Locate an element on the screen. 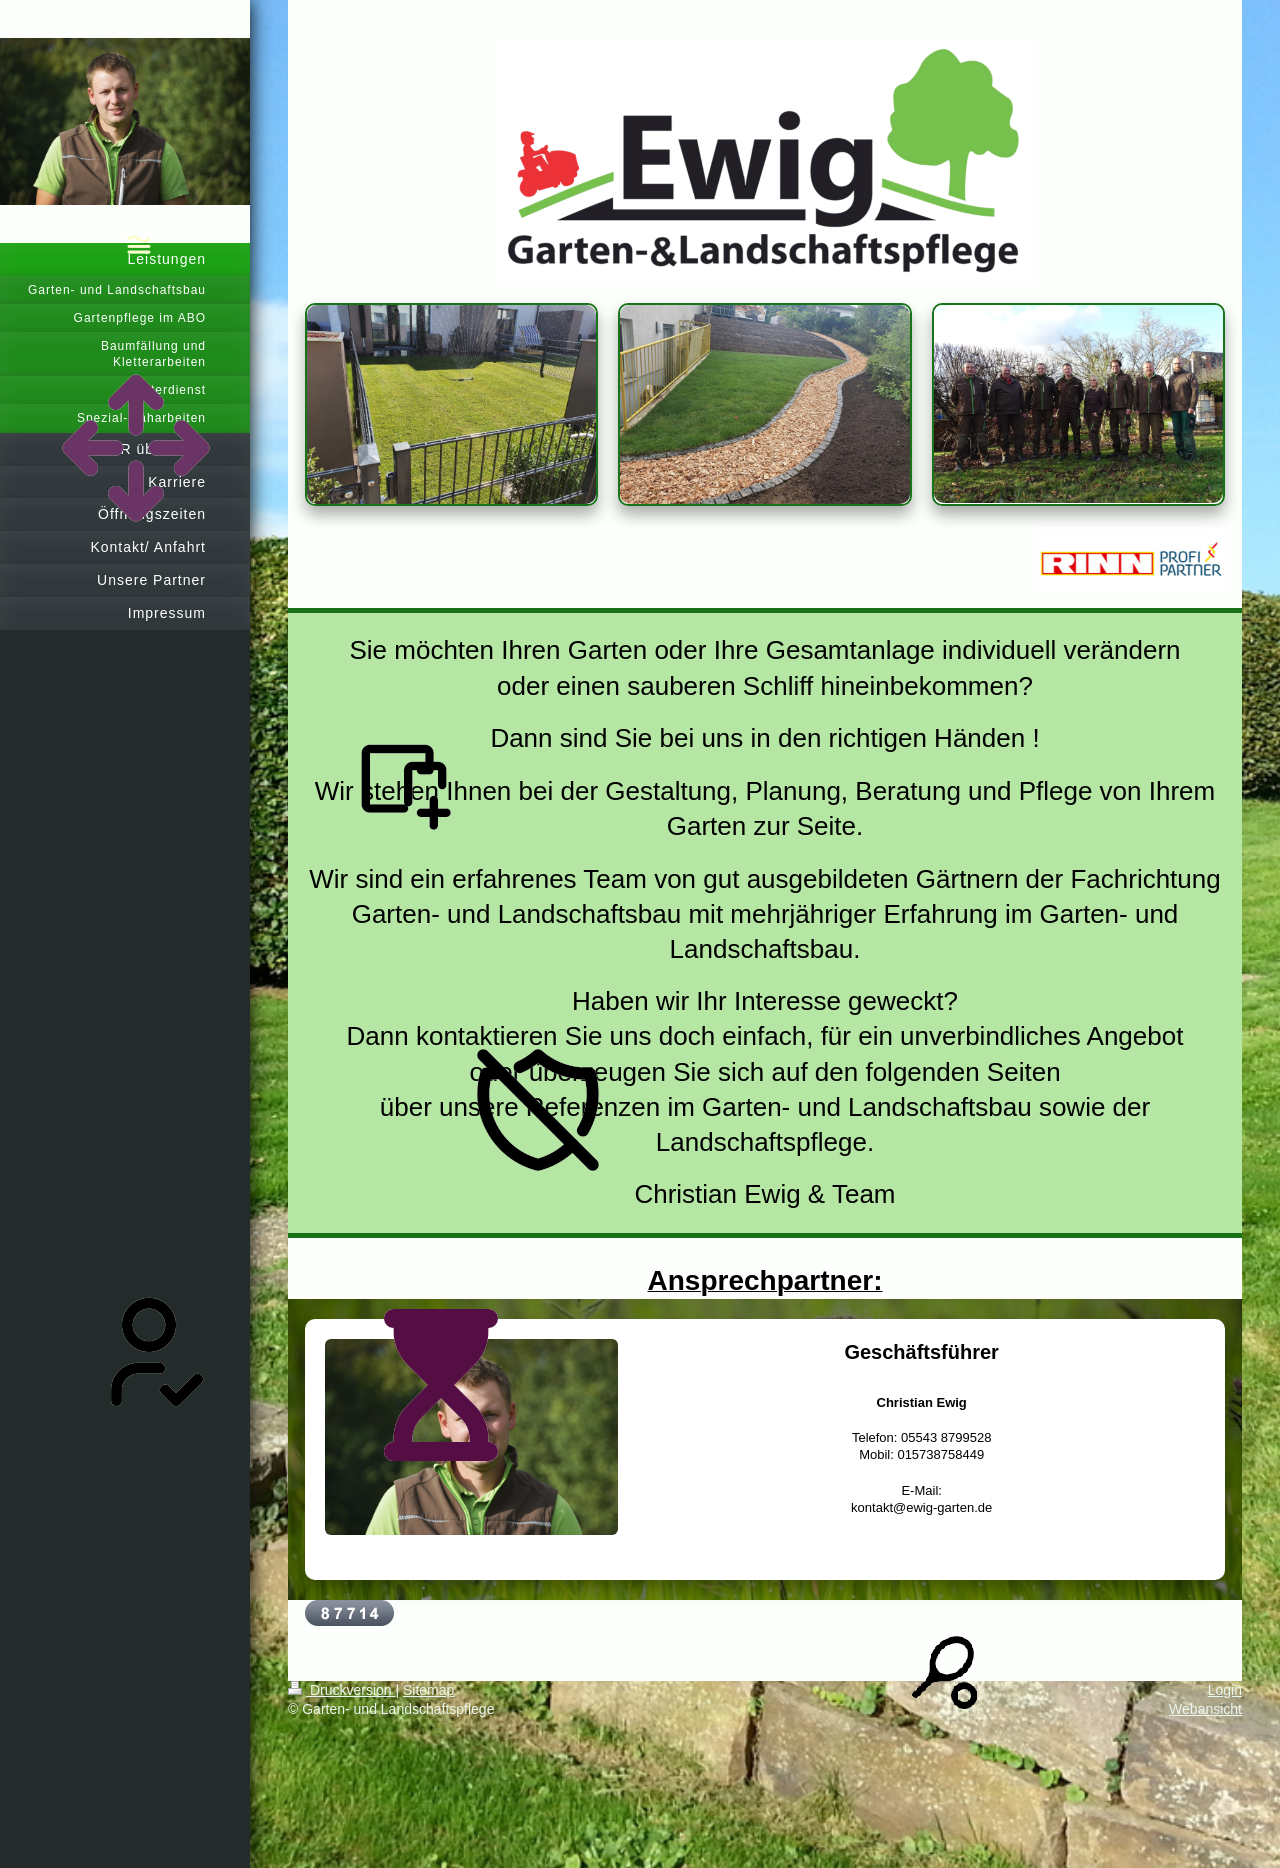 Image resolution: width=1280 pixels, height=1868 pixels. add a new device to your account is located at coordinates (404, 783).